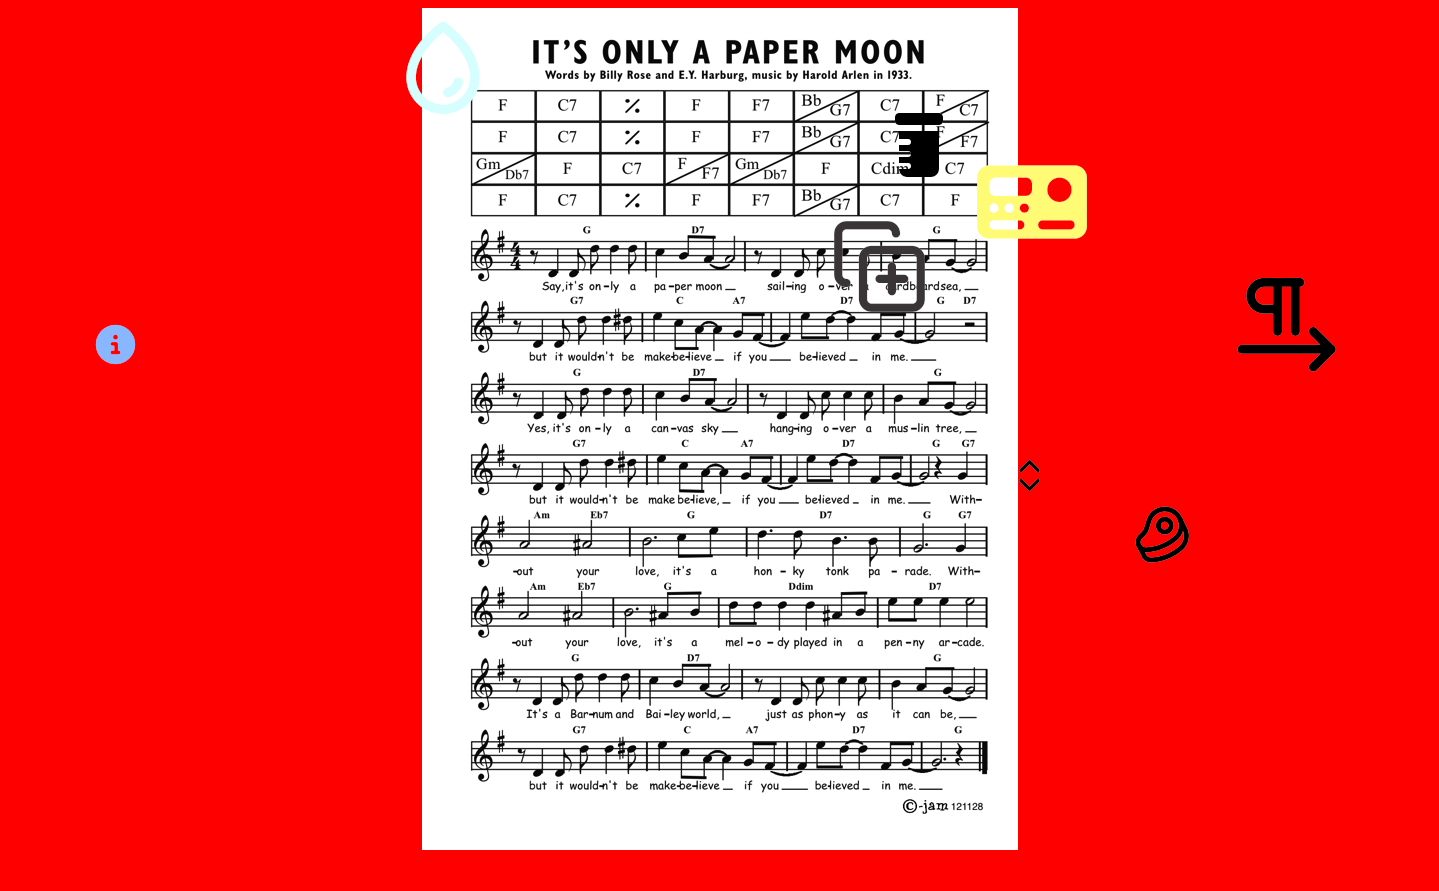 Image resolution: width=1439 pixels, height=891 pixels. I want to click on view more information or details, so click(115, 344).